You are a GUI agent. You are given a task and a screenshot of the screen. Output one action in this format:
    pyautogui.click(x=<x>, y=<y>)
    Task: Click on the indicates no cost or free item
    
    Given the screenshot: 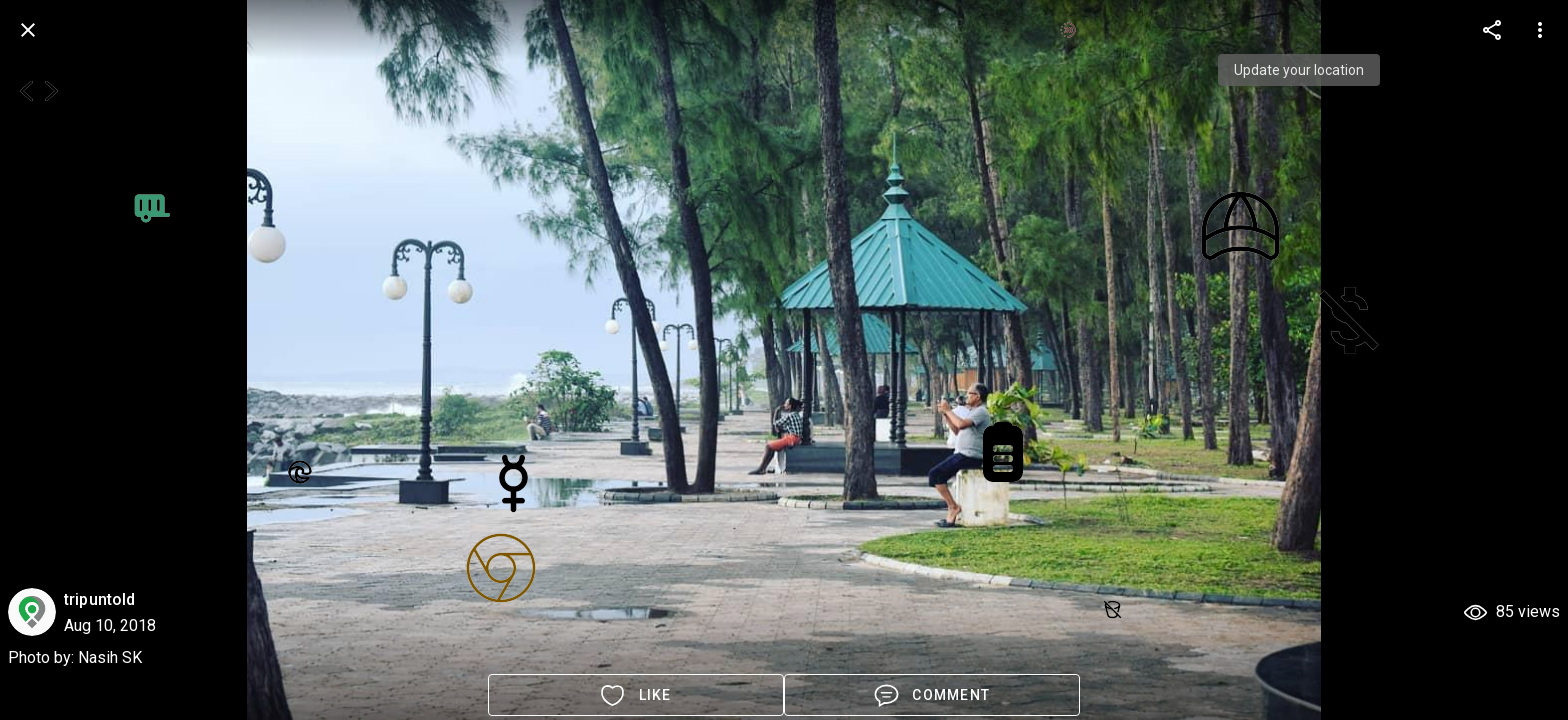 What is the action you would take?
    pyautogui.click(x=1348, y=320)
    